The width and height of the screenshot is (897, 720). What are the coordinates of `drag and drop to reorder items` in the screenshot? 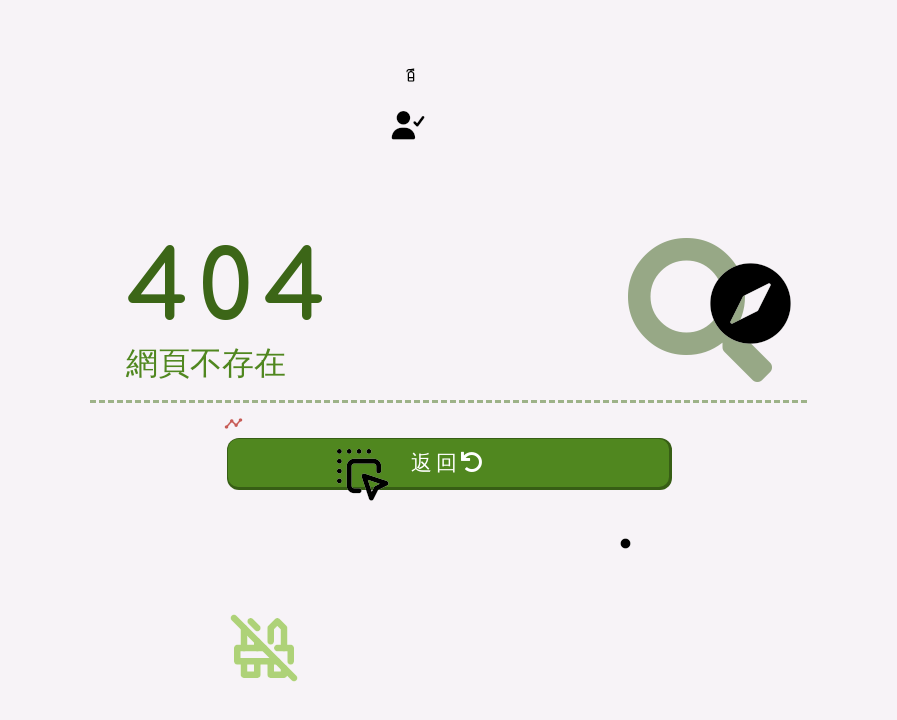 It's located at (361, 473).